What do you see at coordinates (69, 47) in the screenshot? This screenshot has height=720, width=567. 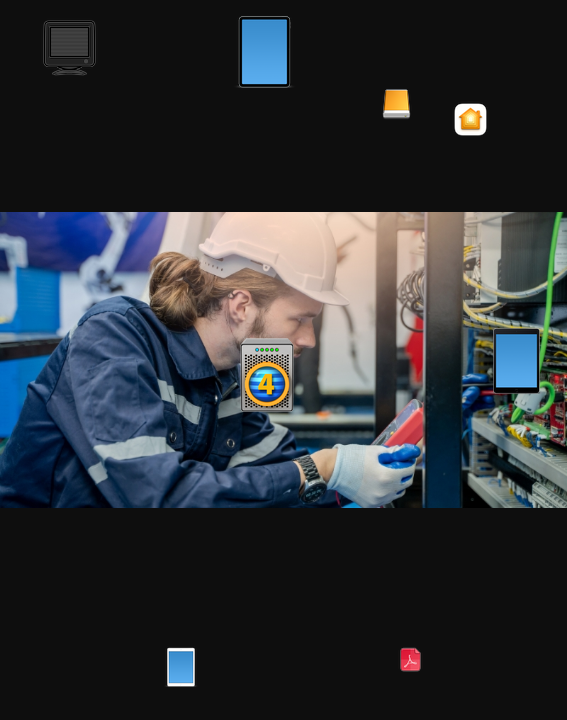 I see `access connected PC or windows computer` at bounding box center [69, 47].